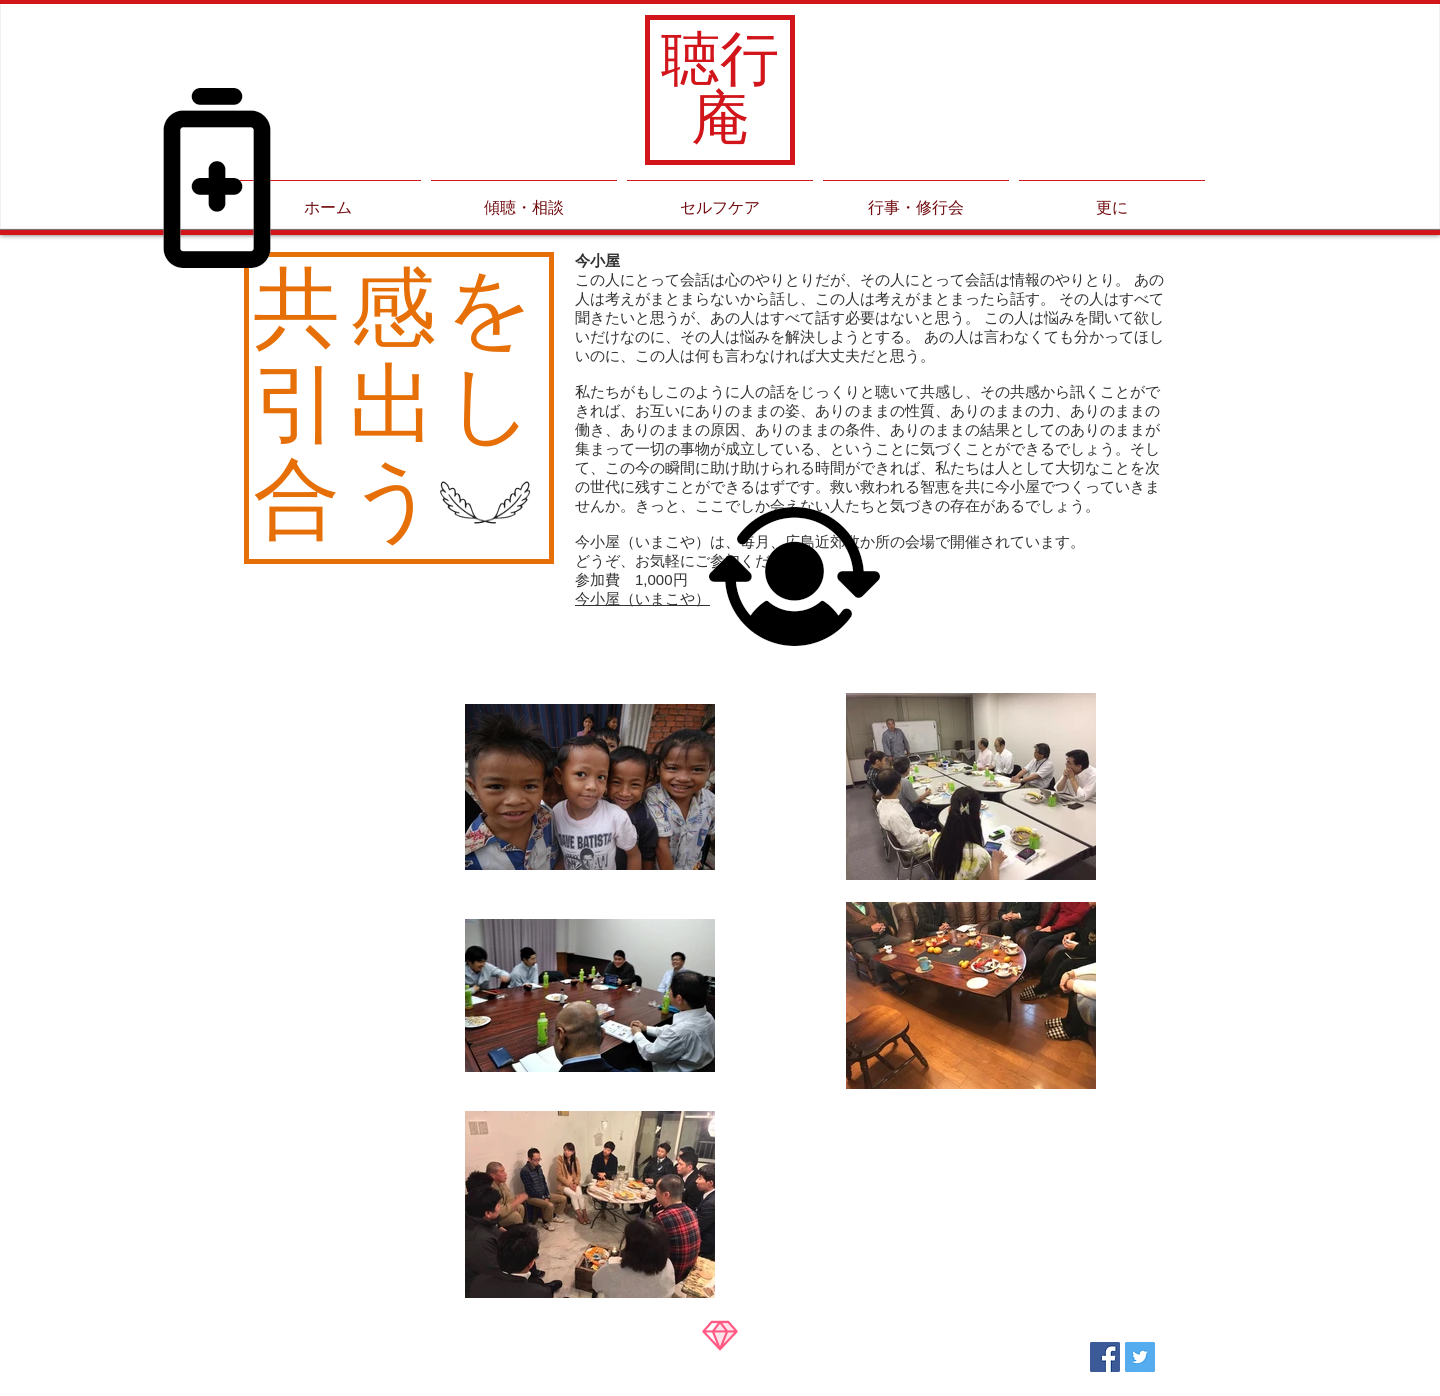 The height and width of the screenshot is (1396, 1440). Describe the element at coordinates (217, 178) in the screenshot. I see `add or extend battery life` at that location.